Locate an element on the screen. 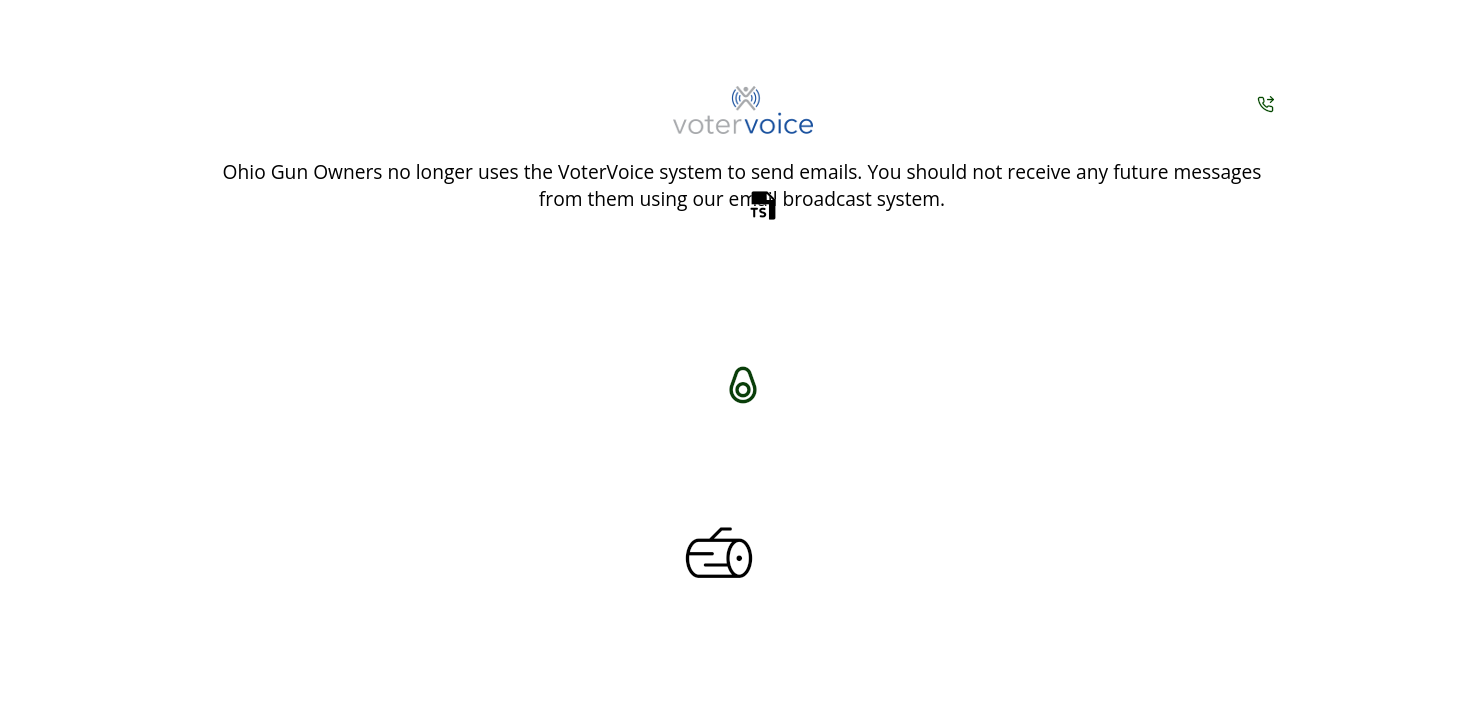 The height and width of the screenshot is (720, 1484). forward an incoming call is located at coordinates (1265, 104).